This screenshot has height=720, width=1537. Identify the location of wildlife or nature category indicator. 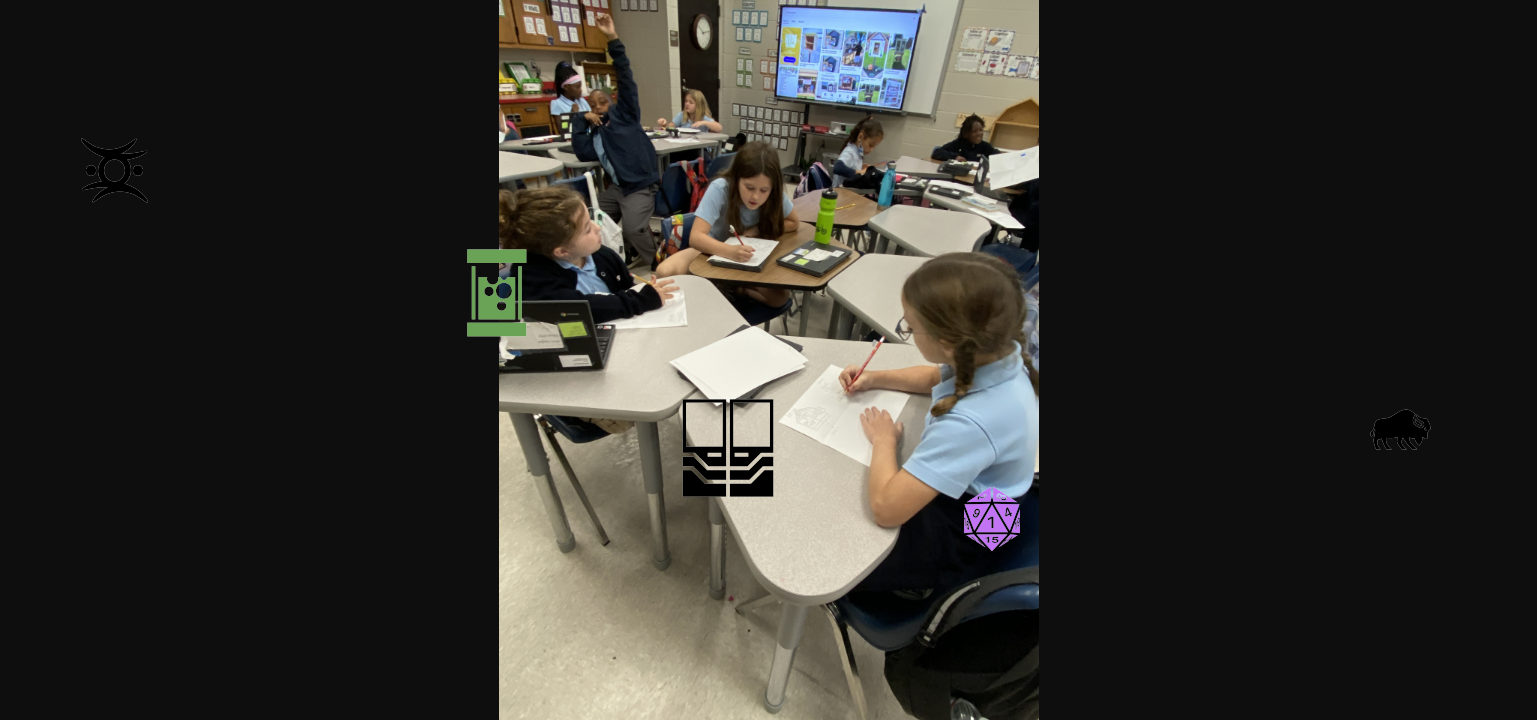
(1400, 429).